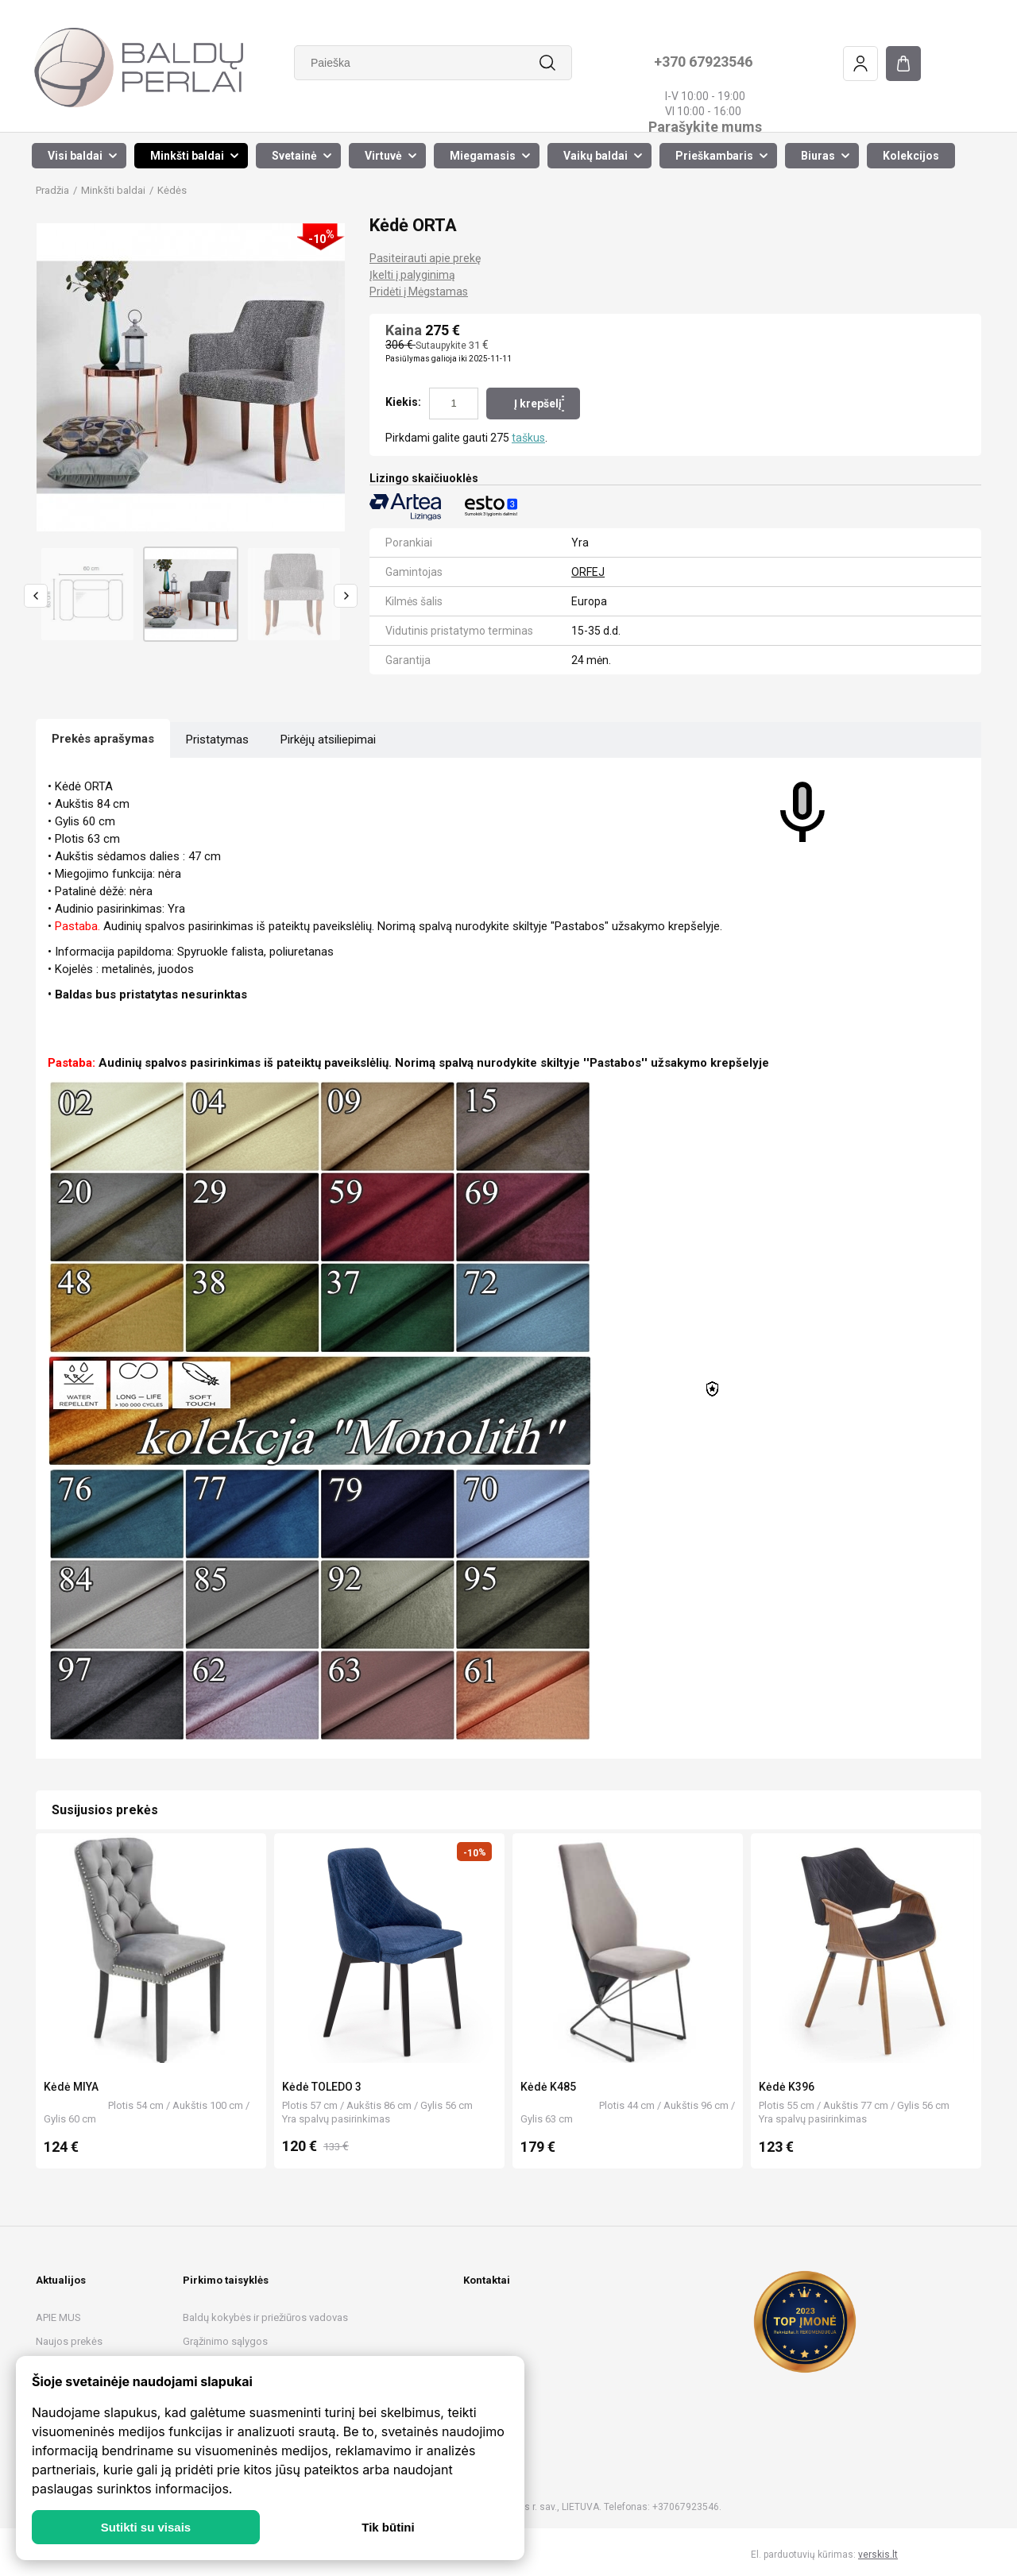  What do you see at coordinates (712, 1388) in the screenshot?
I see `contact local police or emergency services` at bounding box center [712, 1388].